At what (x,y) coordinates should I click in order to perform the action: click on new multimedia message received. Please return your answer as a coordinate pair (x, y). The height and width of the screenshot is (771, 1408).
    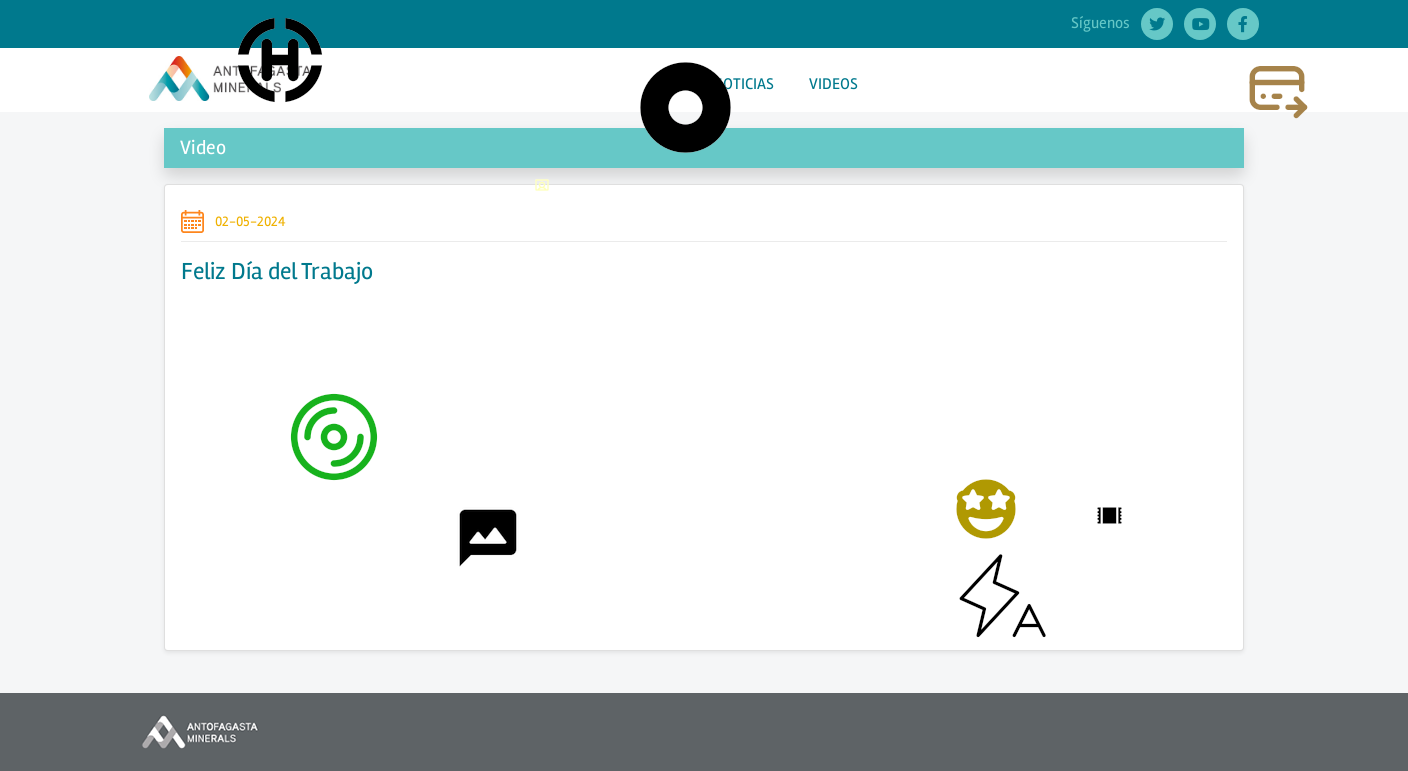
    Looking at the image, I should click on (488, 538).